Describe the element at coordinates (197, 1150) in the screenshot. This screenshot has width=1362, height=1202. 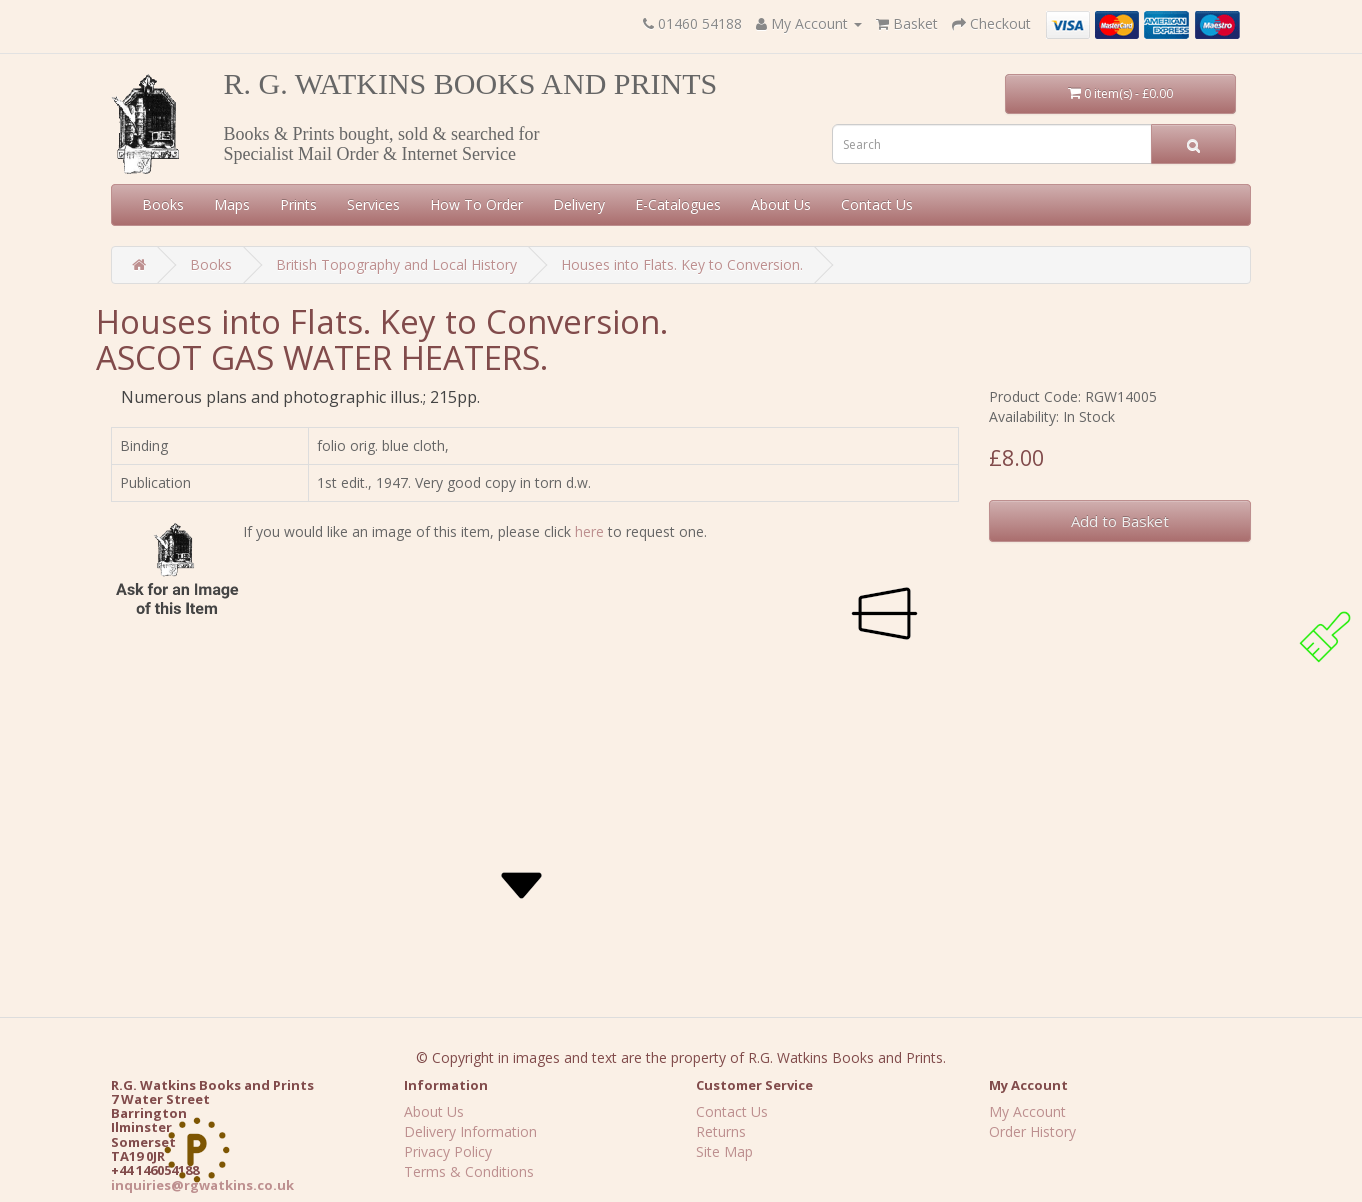
I see `indicates parking availability or location` at that location.